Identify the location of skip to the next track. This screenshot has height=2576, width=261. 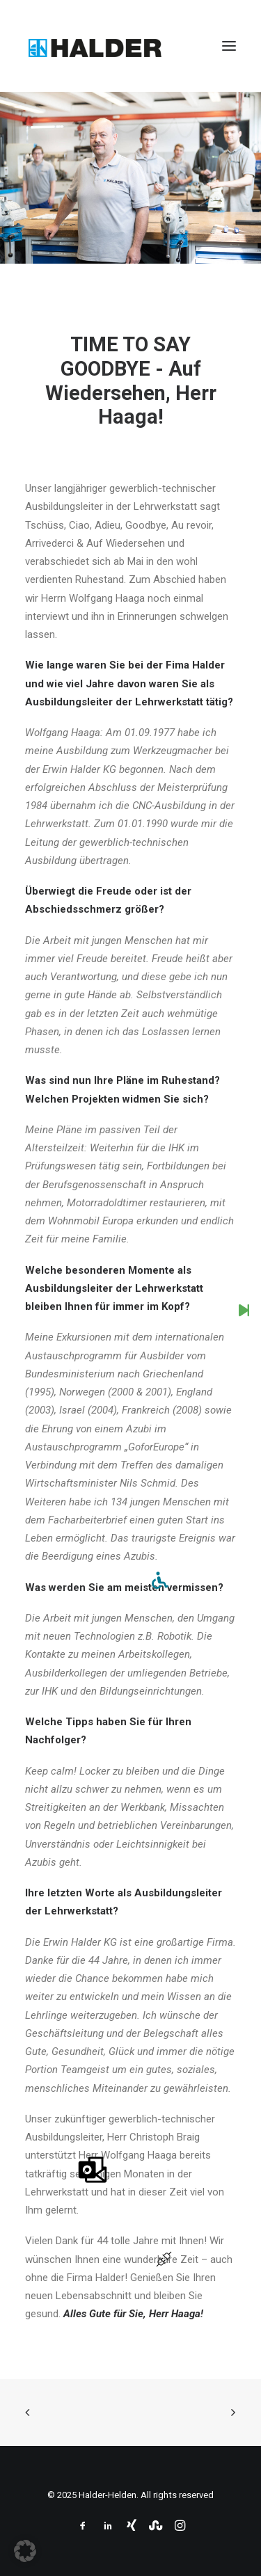
(244, 1310).